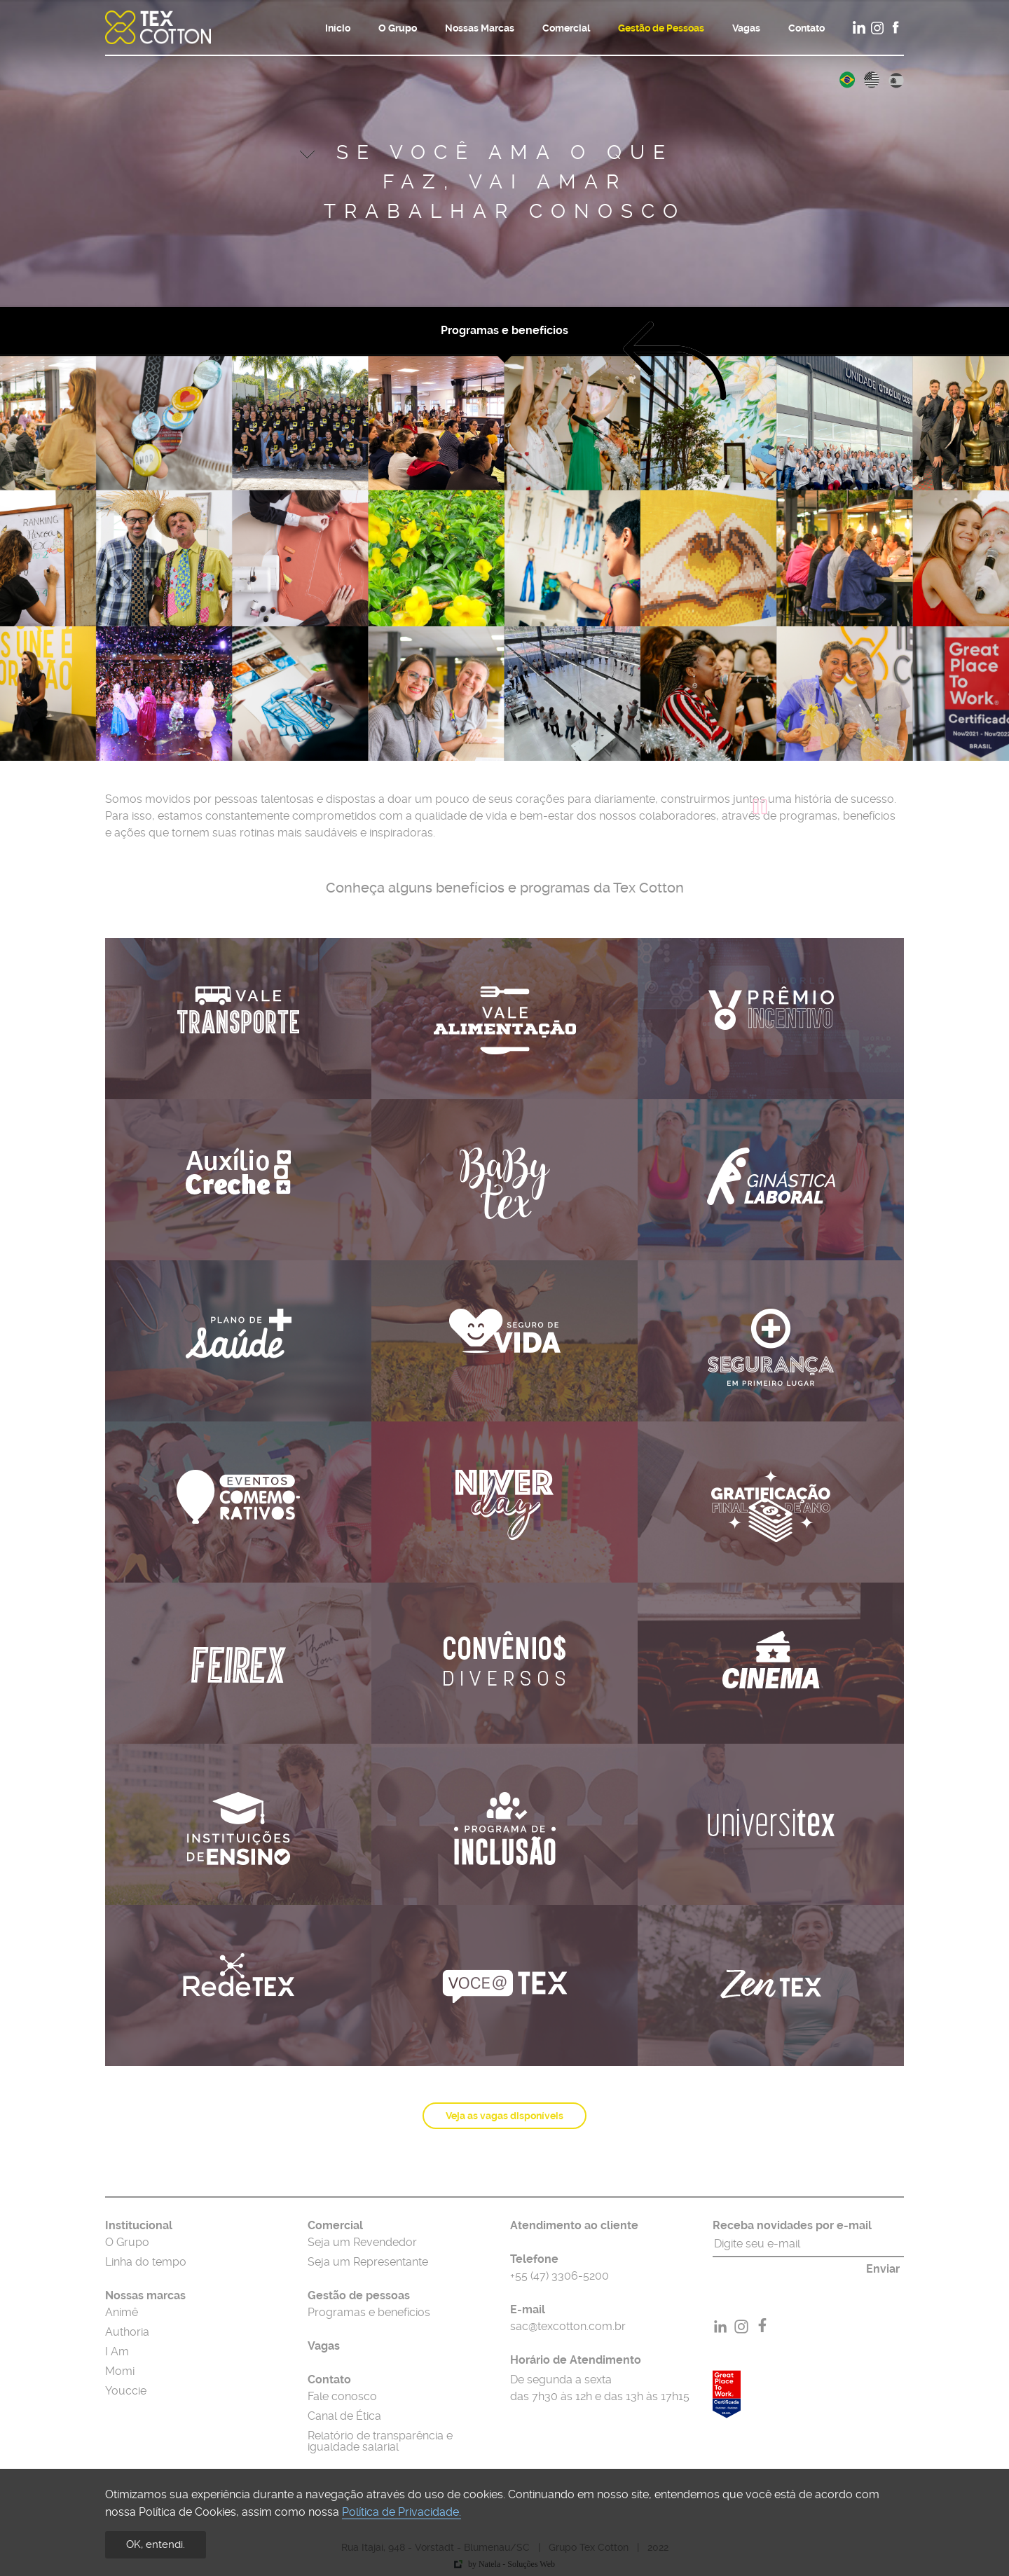  What do you see at coordinates (307, 153) in the screenshot?
I see `expand a dropdown menu` at bounding box center [307, 153].